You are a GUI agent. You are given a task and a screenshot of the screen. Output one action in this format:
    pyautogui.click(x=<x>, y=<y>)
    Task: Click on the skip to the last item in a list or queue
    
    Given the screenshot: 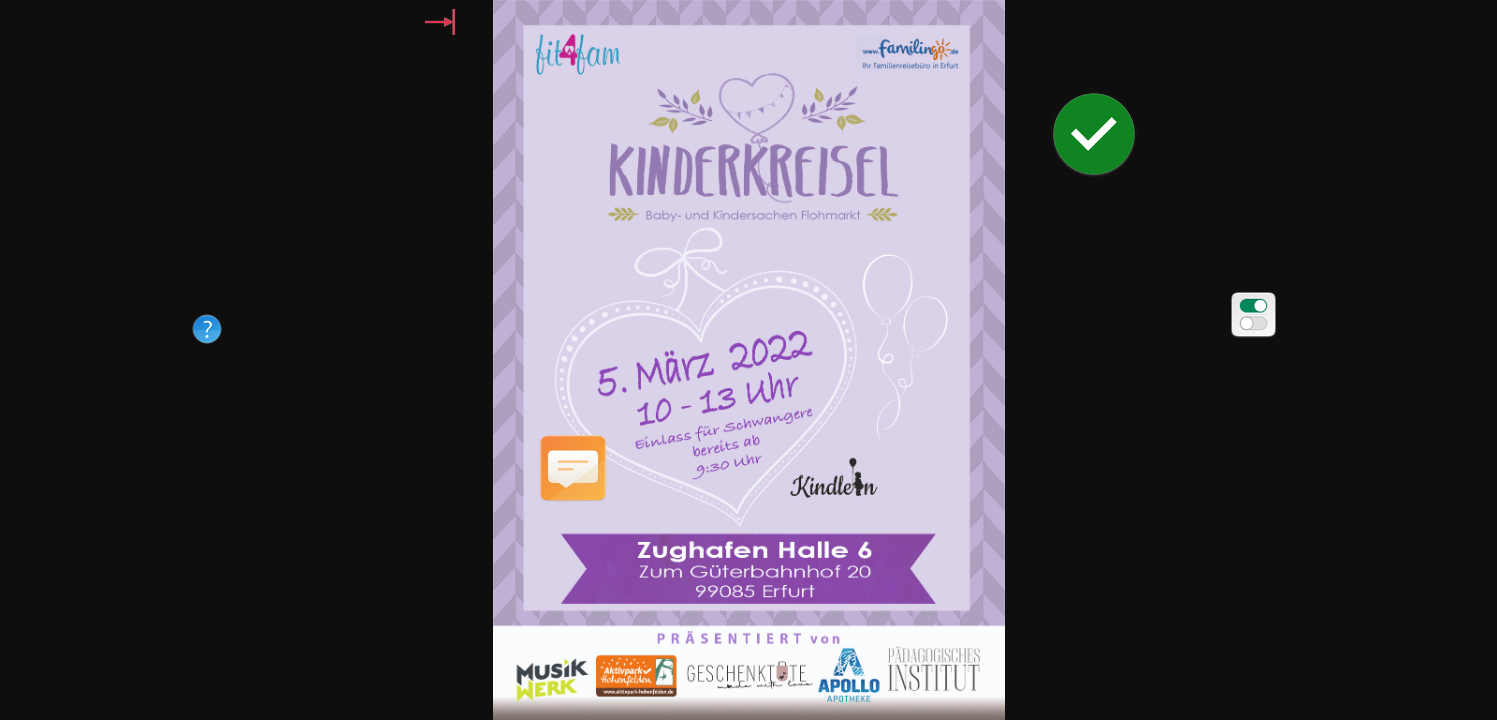 What is the action you would take?
    pyautogui.click(x=440, y=22)
    